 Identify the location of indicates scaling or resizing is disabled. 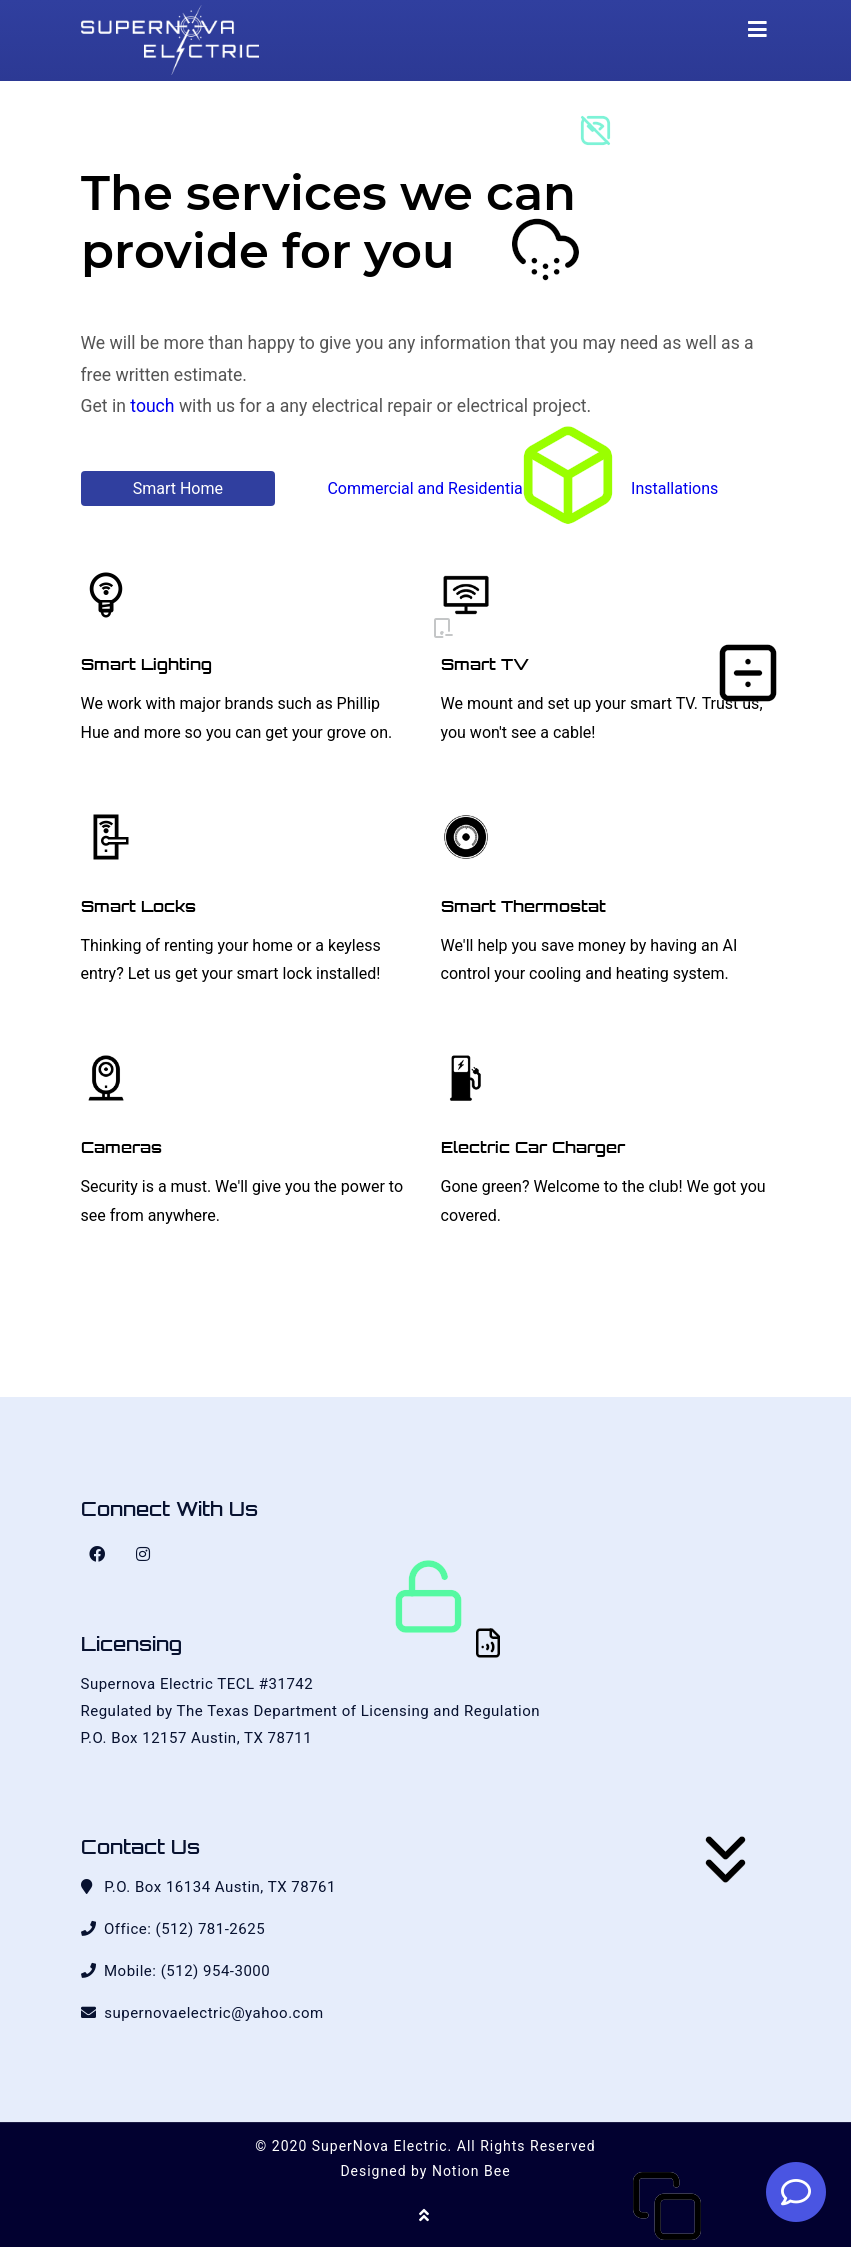
(595, 130).